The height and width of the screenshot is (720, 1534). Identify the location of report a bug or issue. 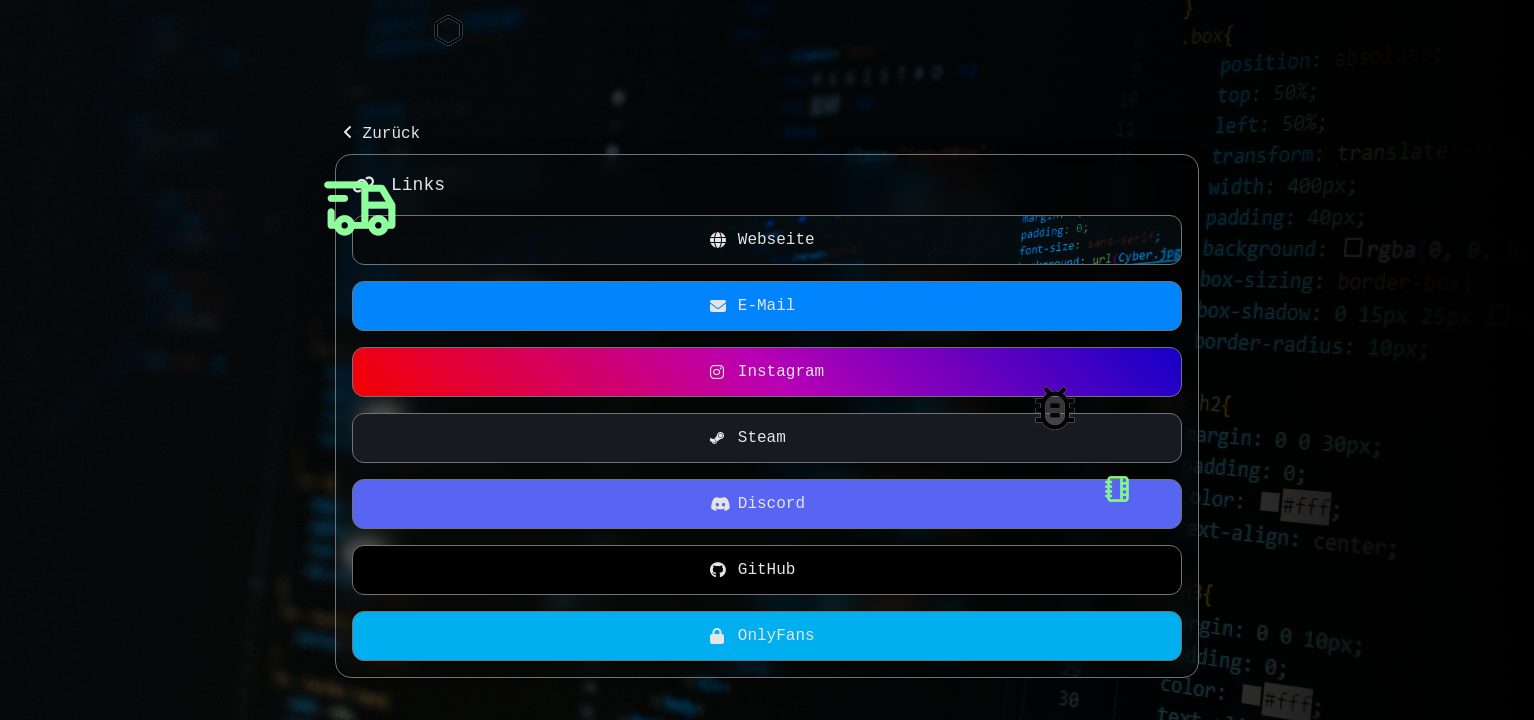
(1055, 408).